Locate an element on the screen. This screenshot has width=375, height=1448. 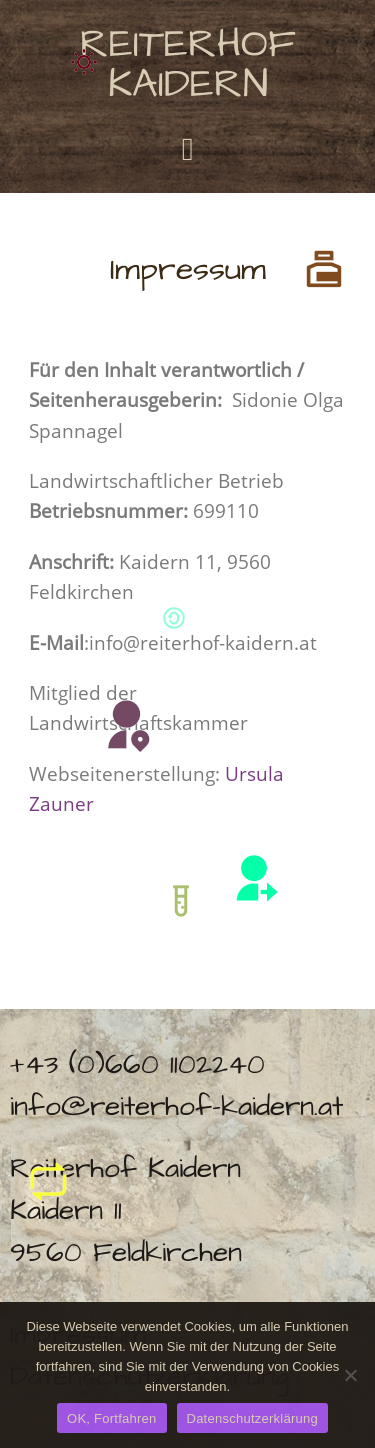
creative commons share-alike license indicator is located at coordinates (174, 618).